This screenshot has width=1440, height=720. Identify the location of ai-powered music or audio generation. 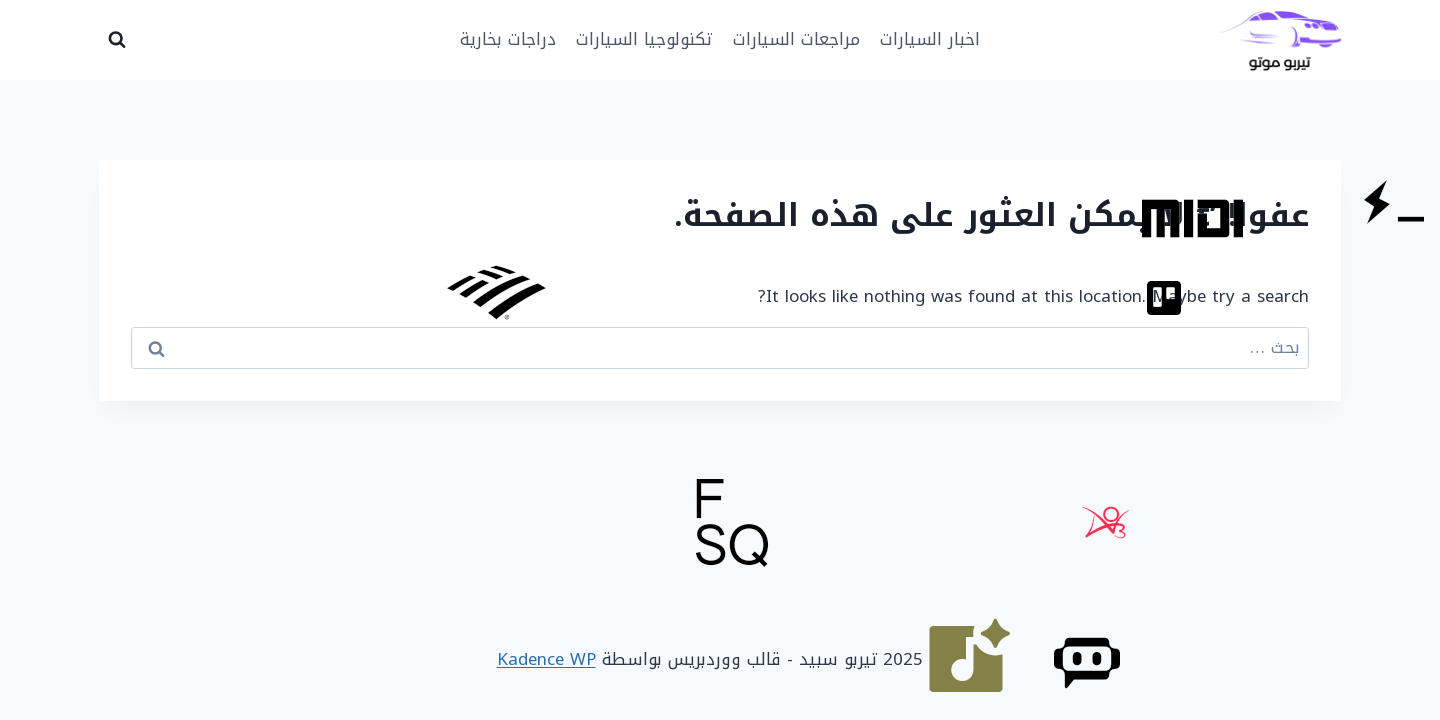
(966, 659).